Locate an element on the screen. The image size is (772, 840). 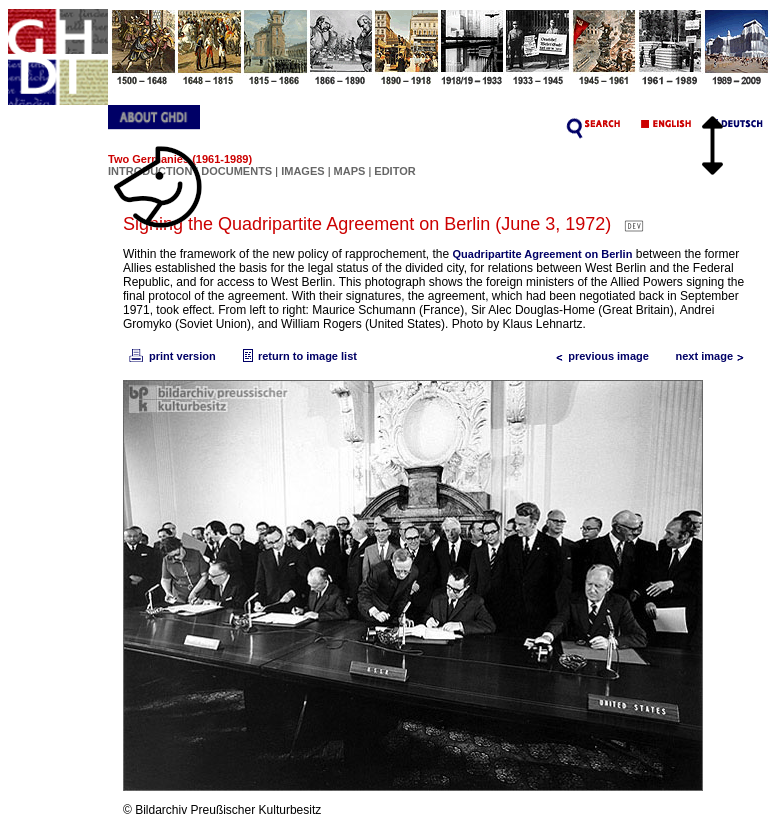
access equestrian or horse-related features is located at coordinates (161, 187).